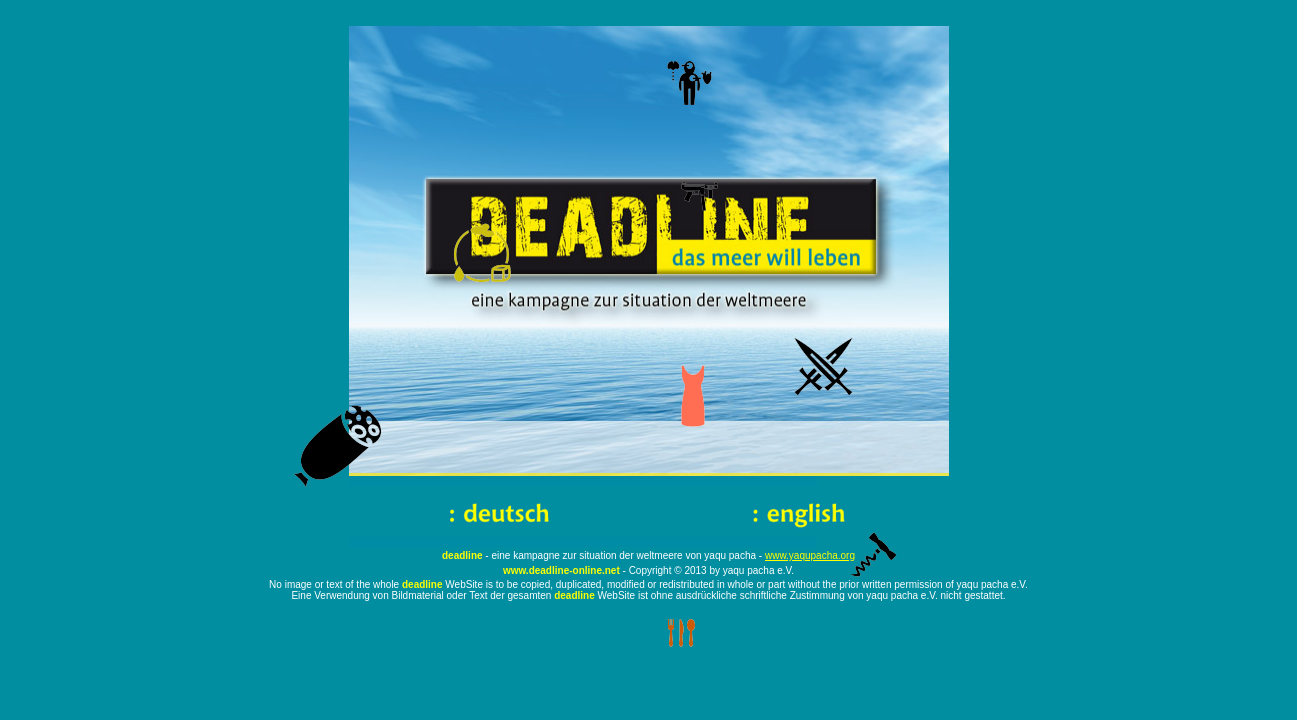  I want to click on browse sausage or deli meat options, so click(337, 446).